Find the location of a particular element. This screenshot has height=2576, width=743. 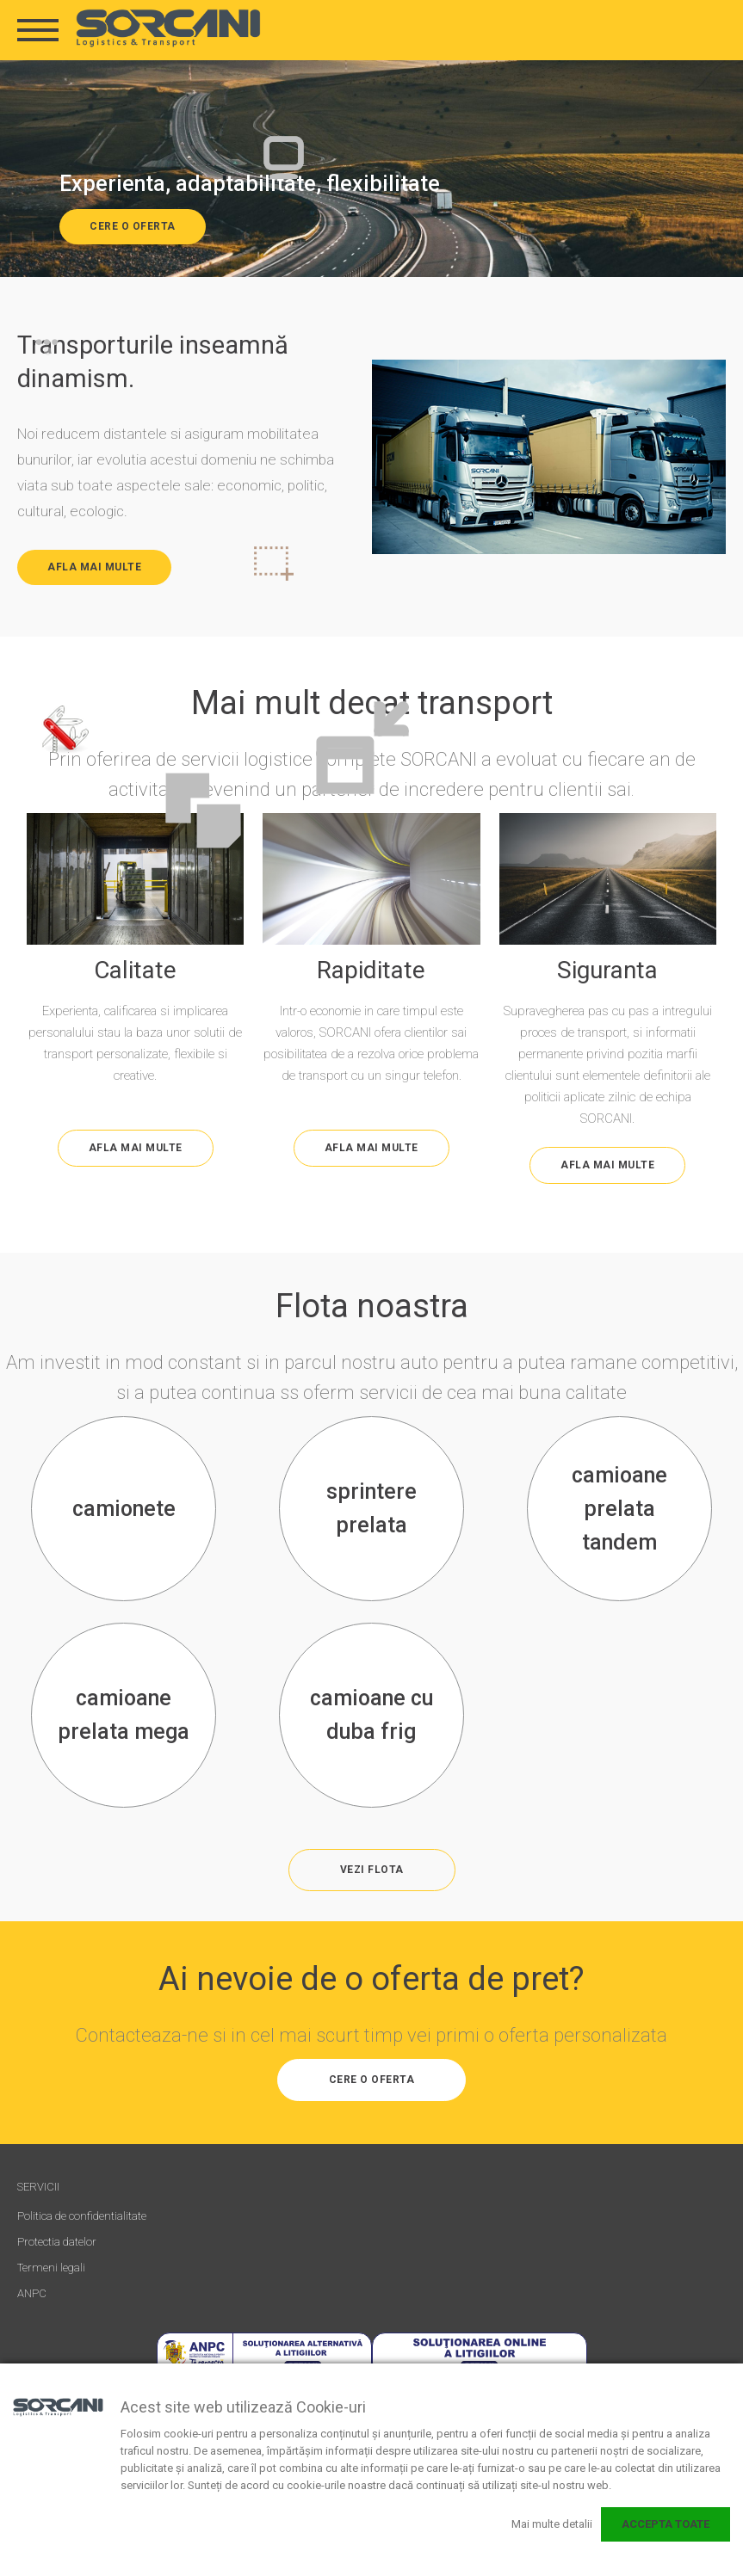

access computer or desktop settings is located at coordinates (283, 156).